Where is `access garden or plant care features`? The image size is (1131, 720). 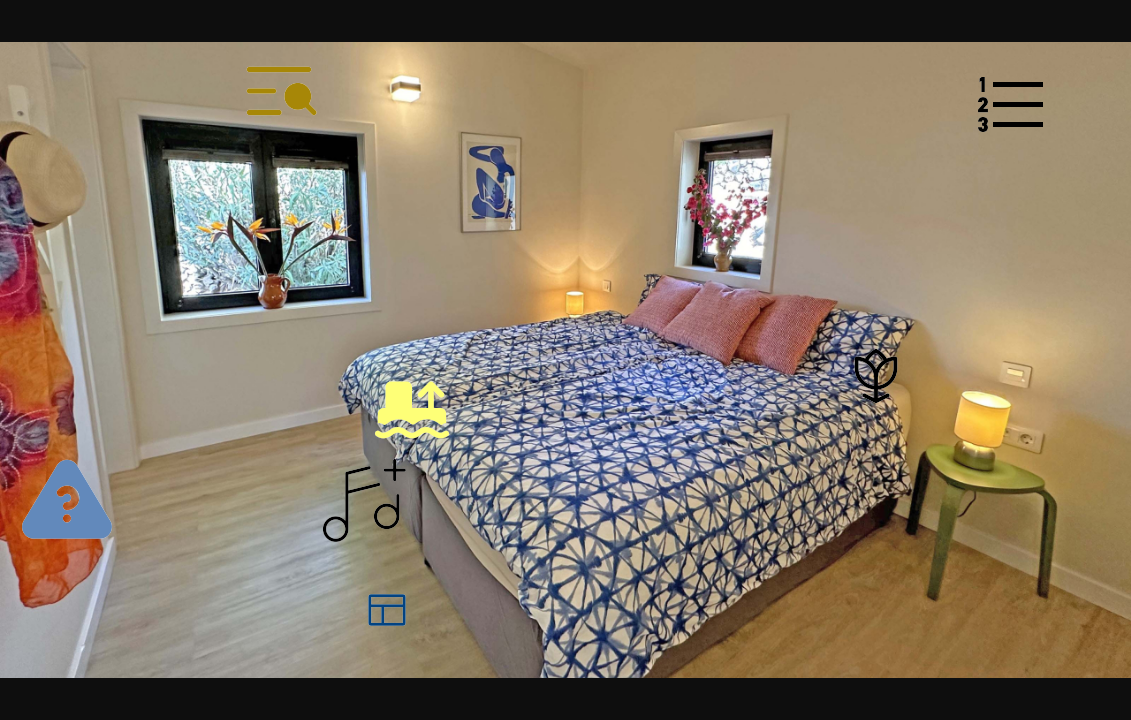 access garden or plant care features is located at coordinates (876, 376).